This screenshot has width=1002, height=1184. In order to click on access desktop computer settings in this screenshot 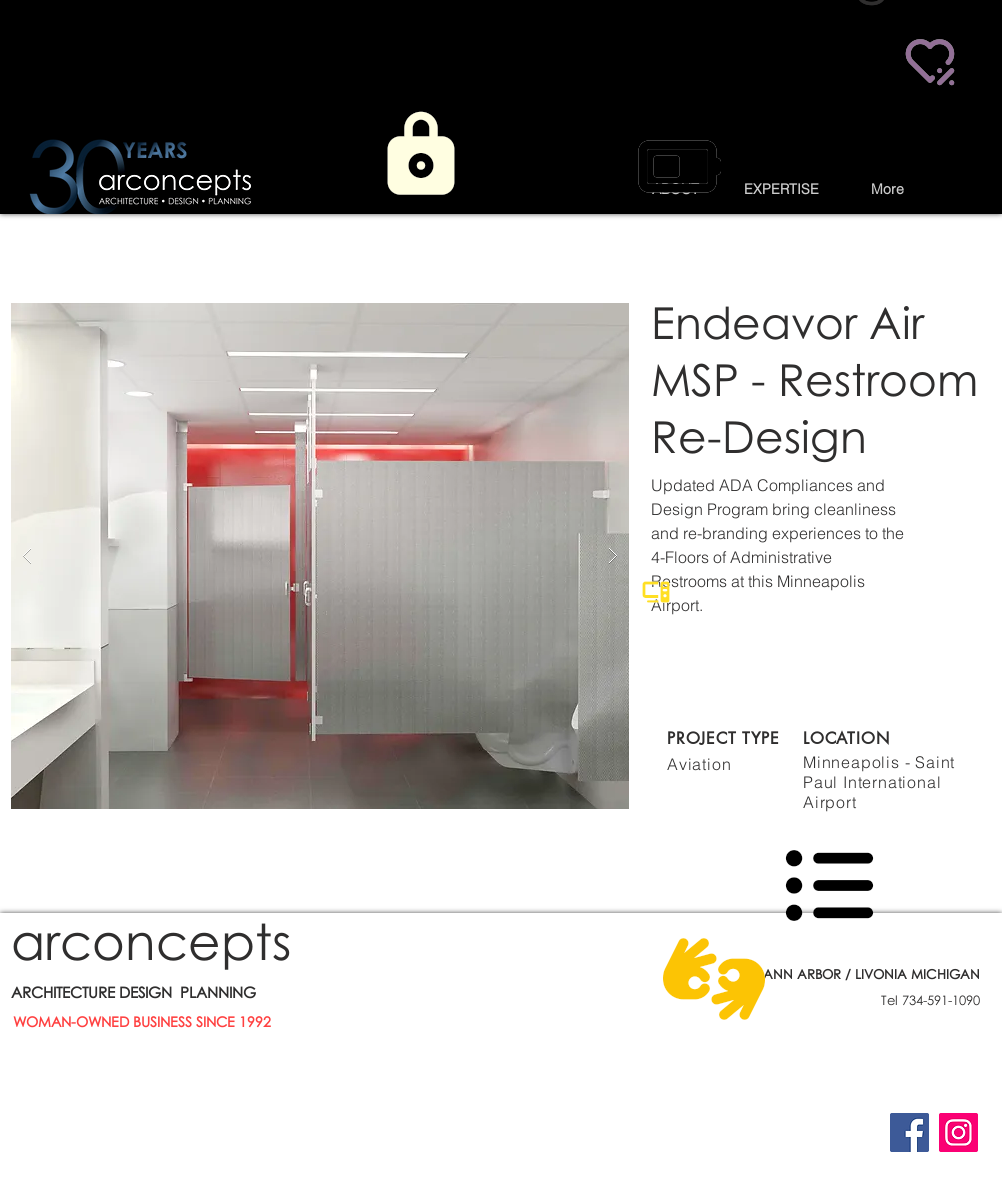, I will do `click(656, 592)`.